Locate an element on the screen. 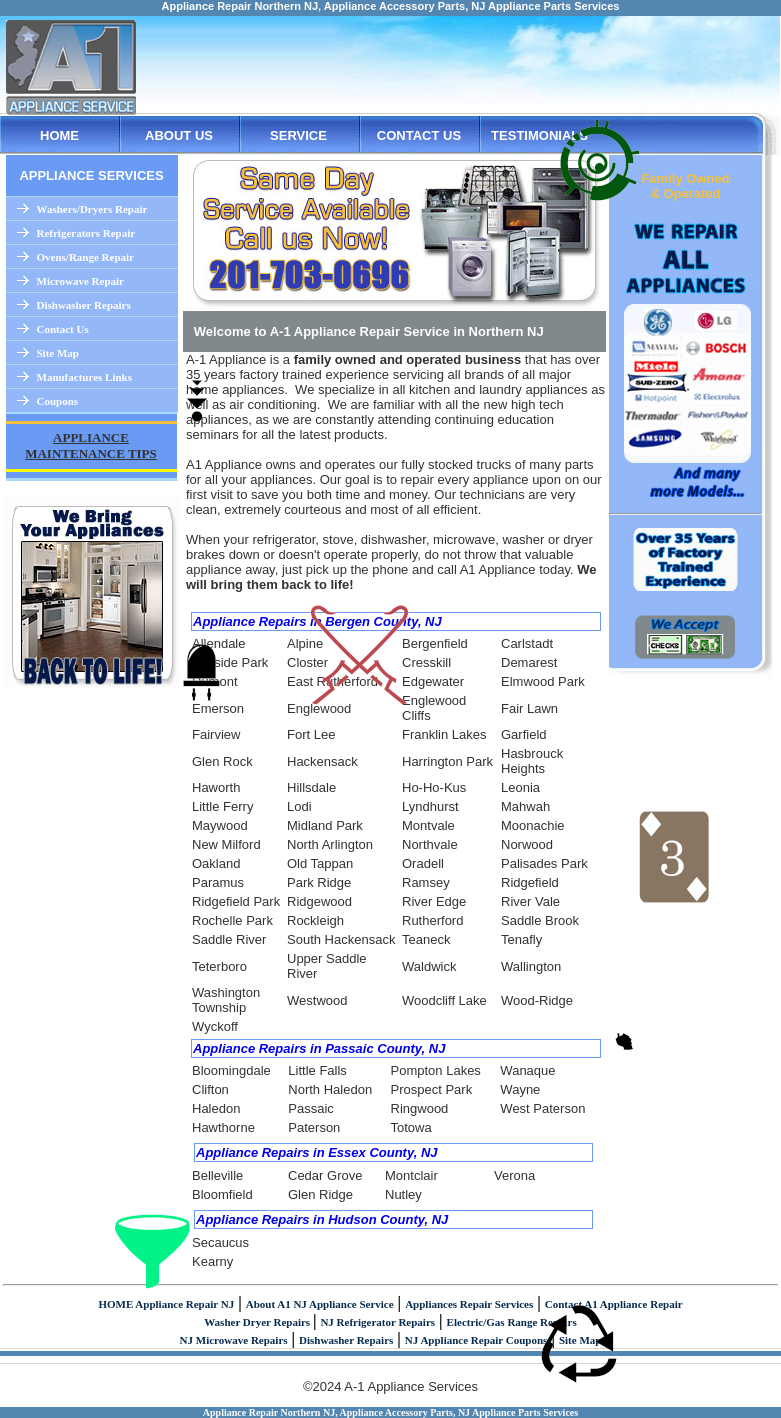  filter or sort content is located at coordinates (152, 1251).